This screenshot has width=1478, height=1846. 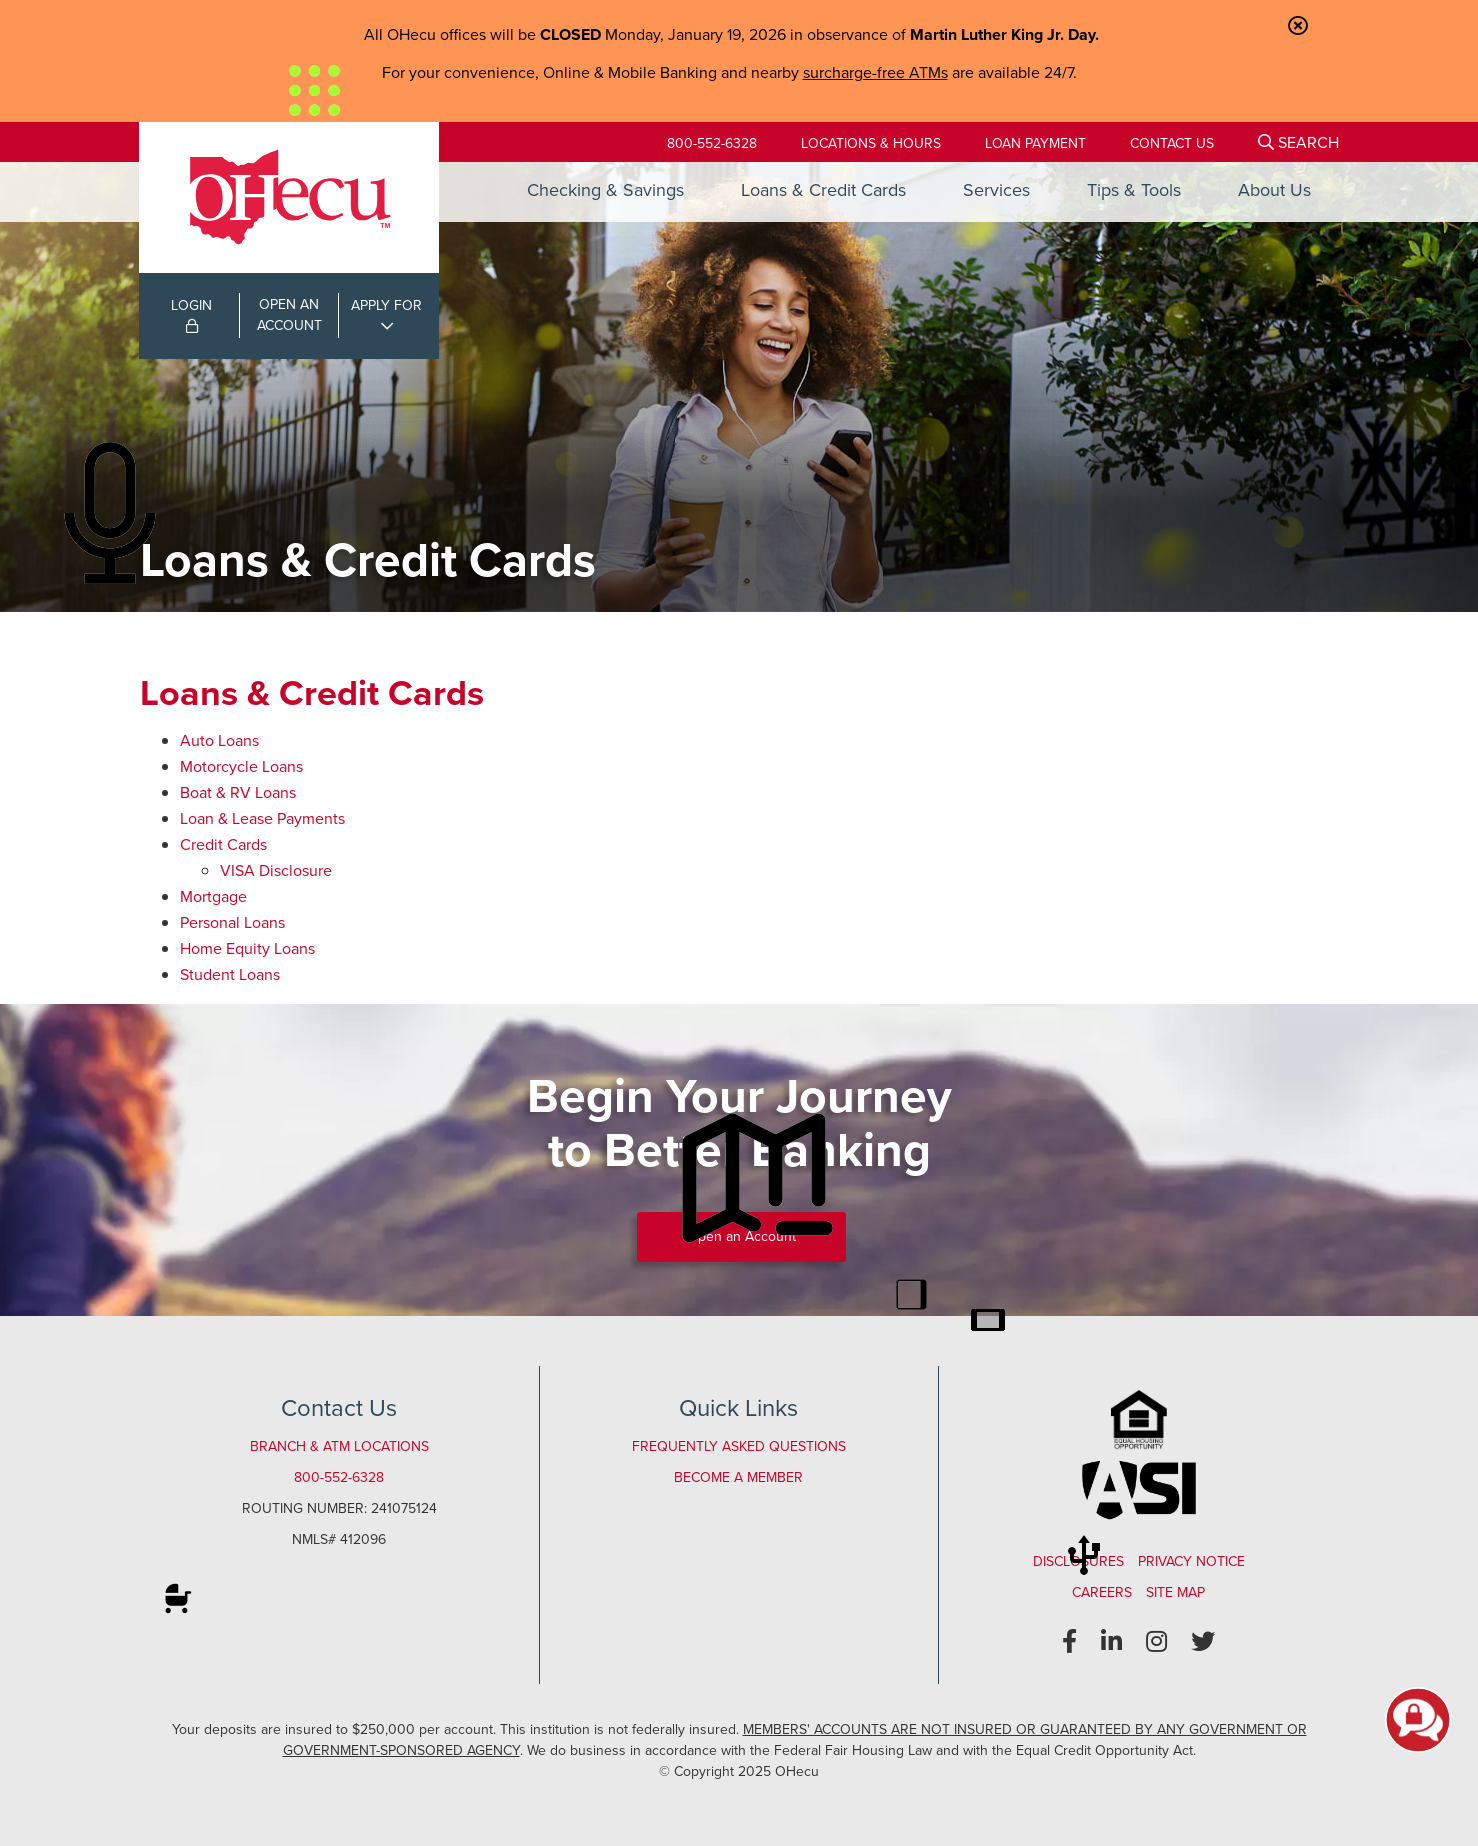 I want to click on access baby or parenting-related features, so click(x=176, y=1598).